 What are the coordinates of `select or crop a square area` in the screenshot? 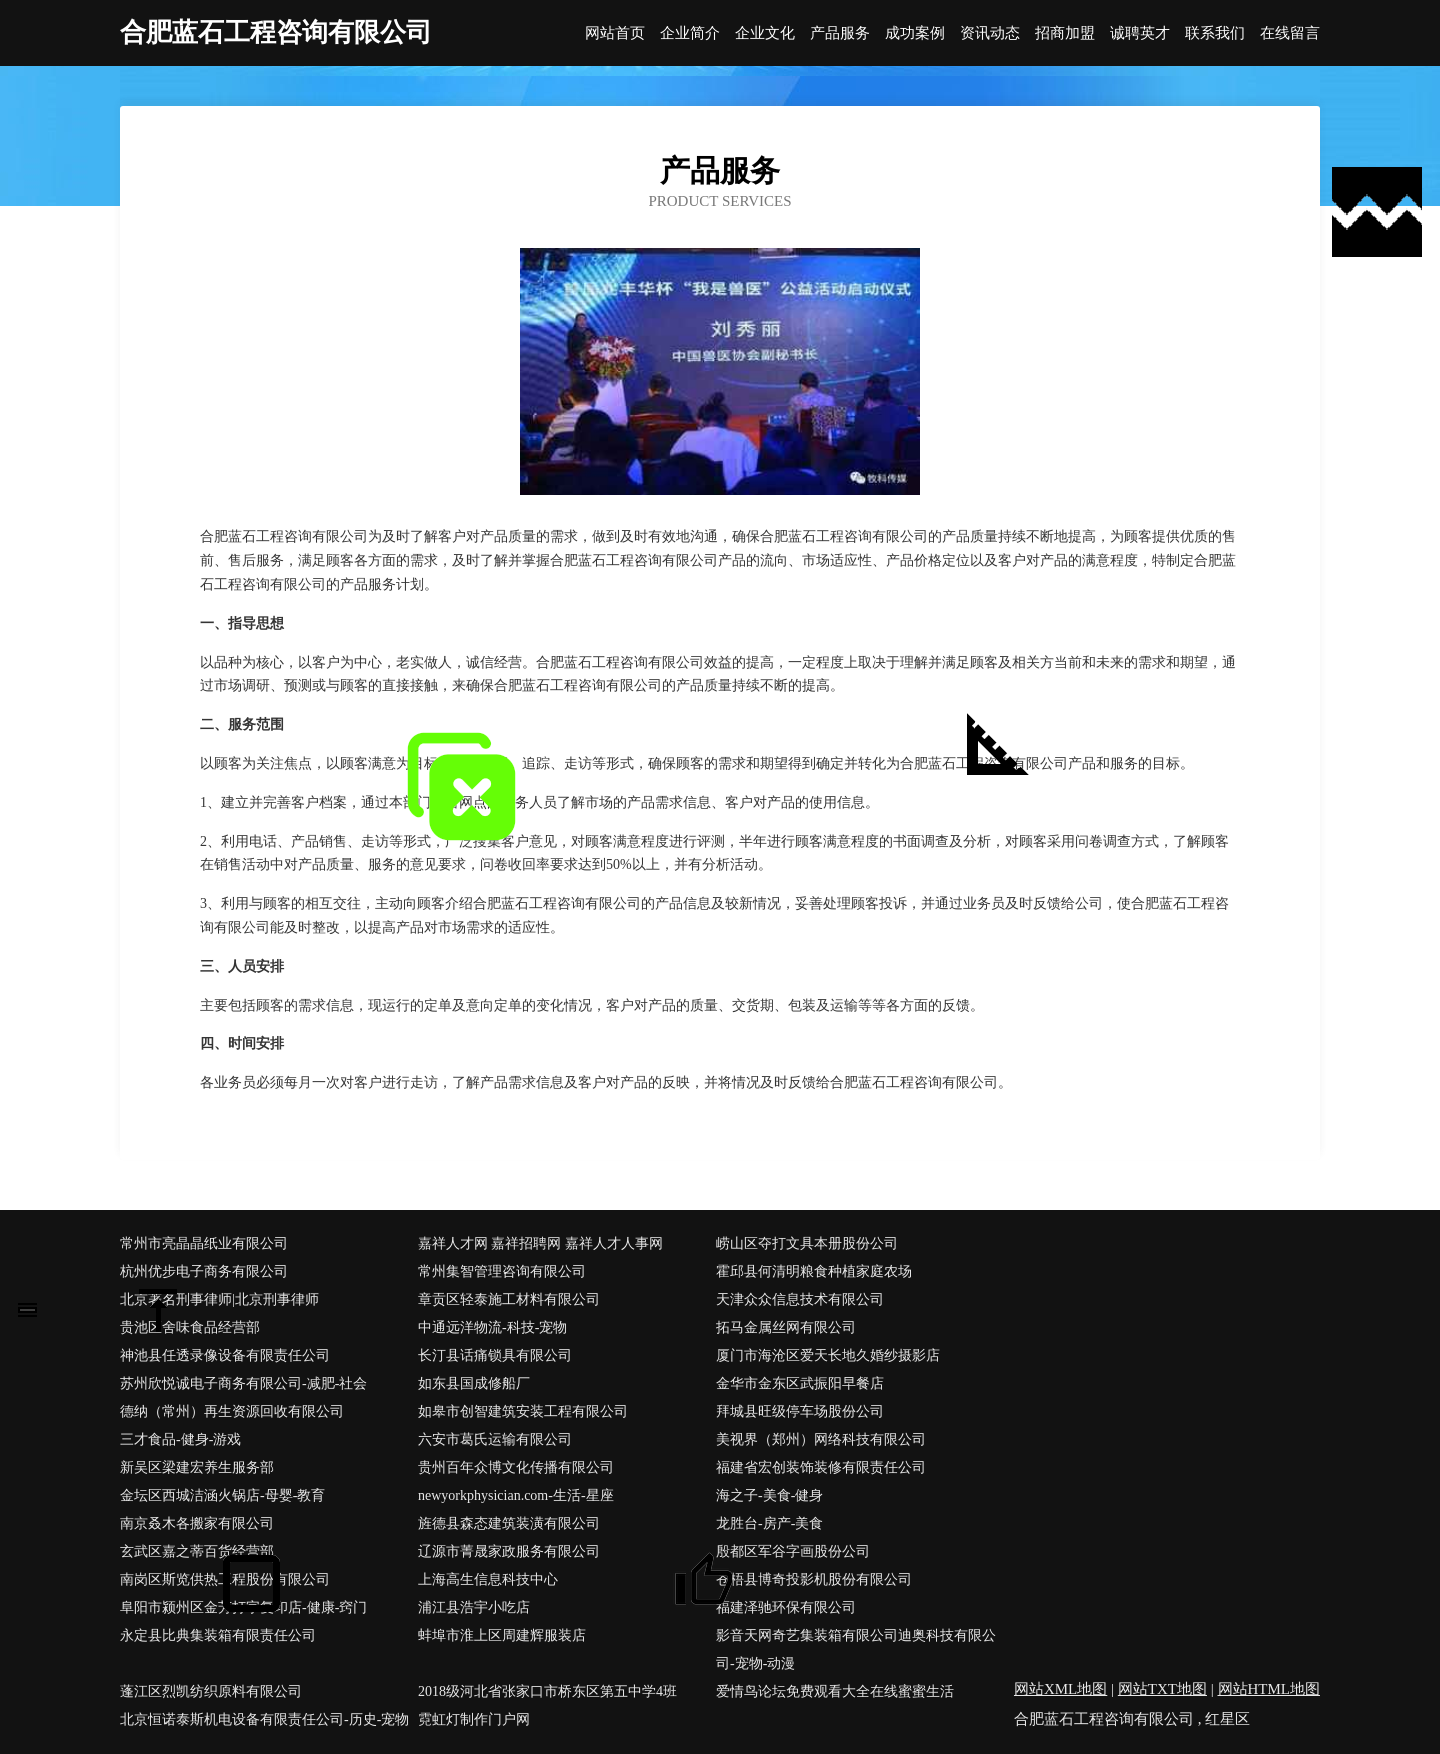 It's located at (251, 1583).